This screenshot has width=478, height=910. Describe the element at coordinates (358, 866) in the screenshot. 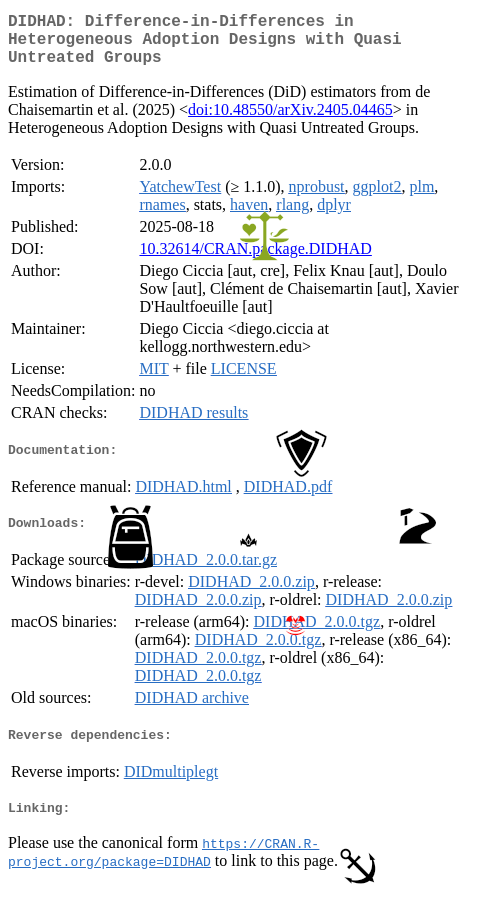

I see `navigate to maritime or nautical settings` at that location.